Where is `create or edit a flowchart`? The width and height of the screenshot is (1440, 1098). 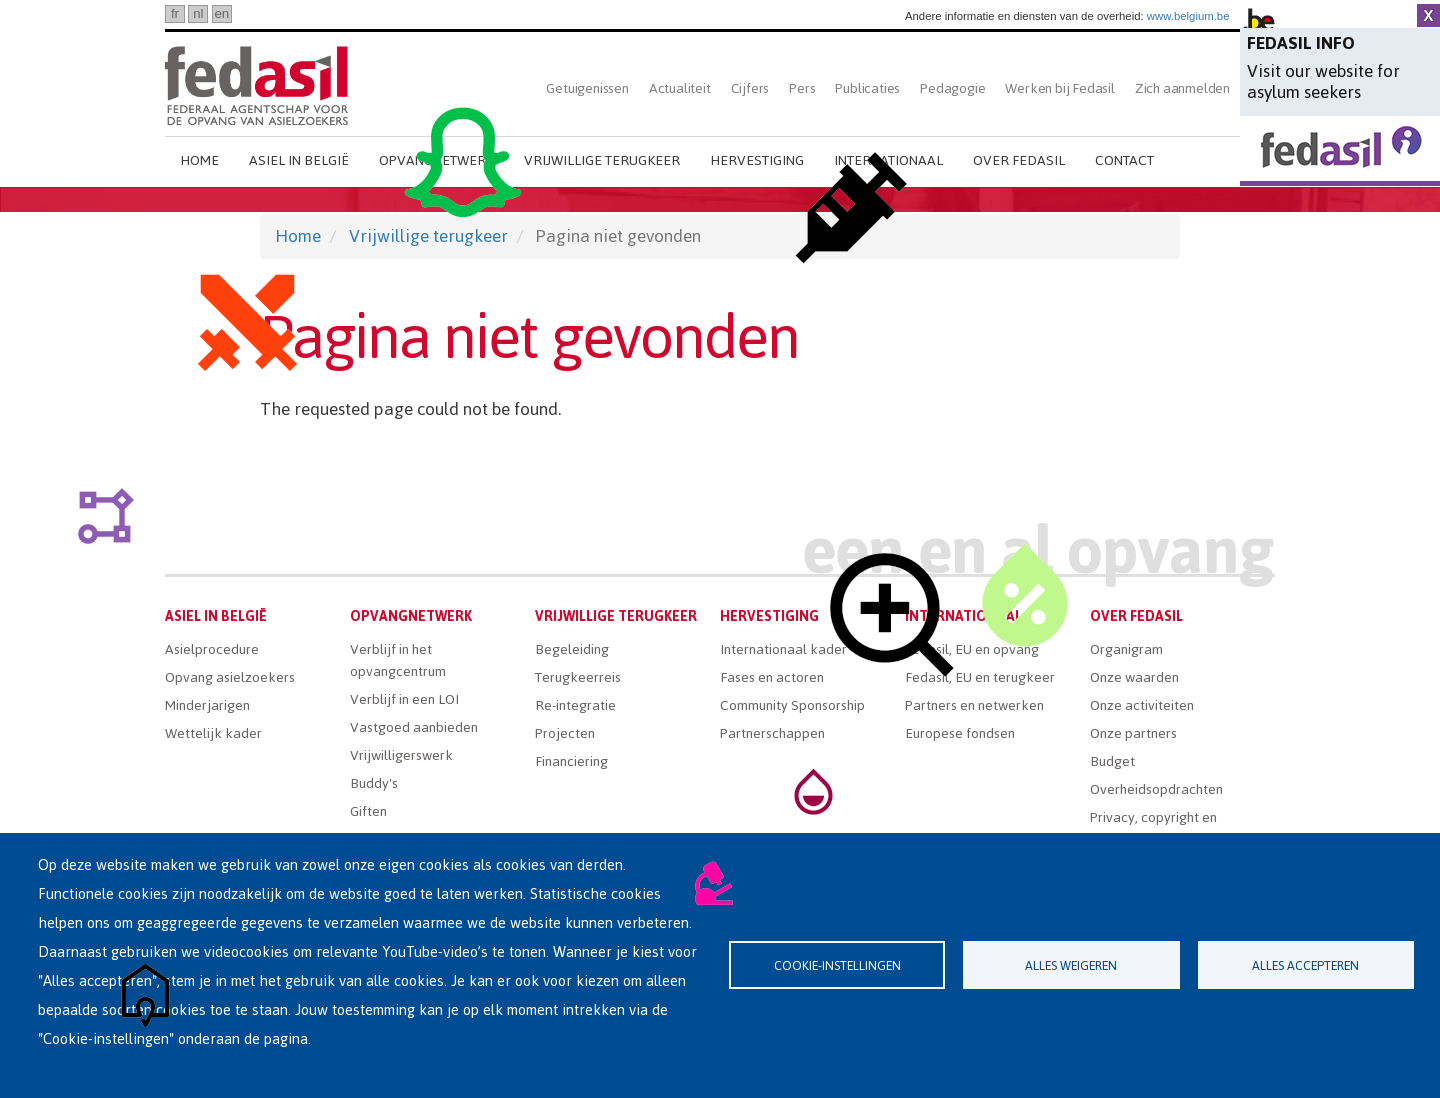 create or edit a flowchart is located at coordinates (105, 517).